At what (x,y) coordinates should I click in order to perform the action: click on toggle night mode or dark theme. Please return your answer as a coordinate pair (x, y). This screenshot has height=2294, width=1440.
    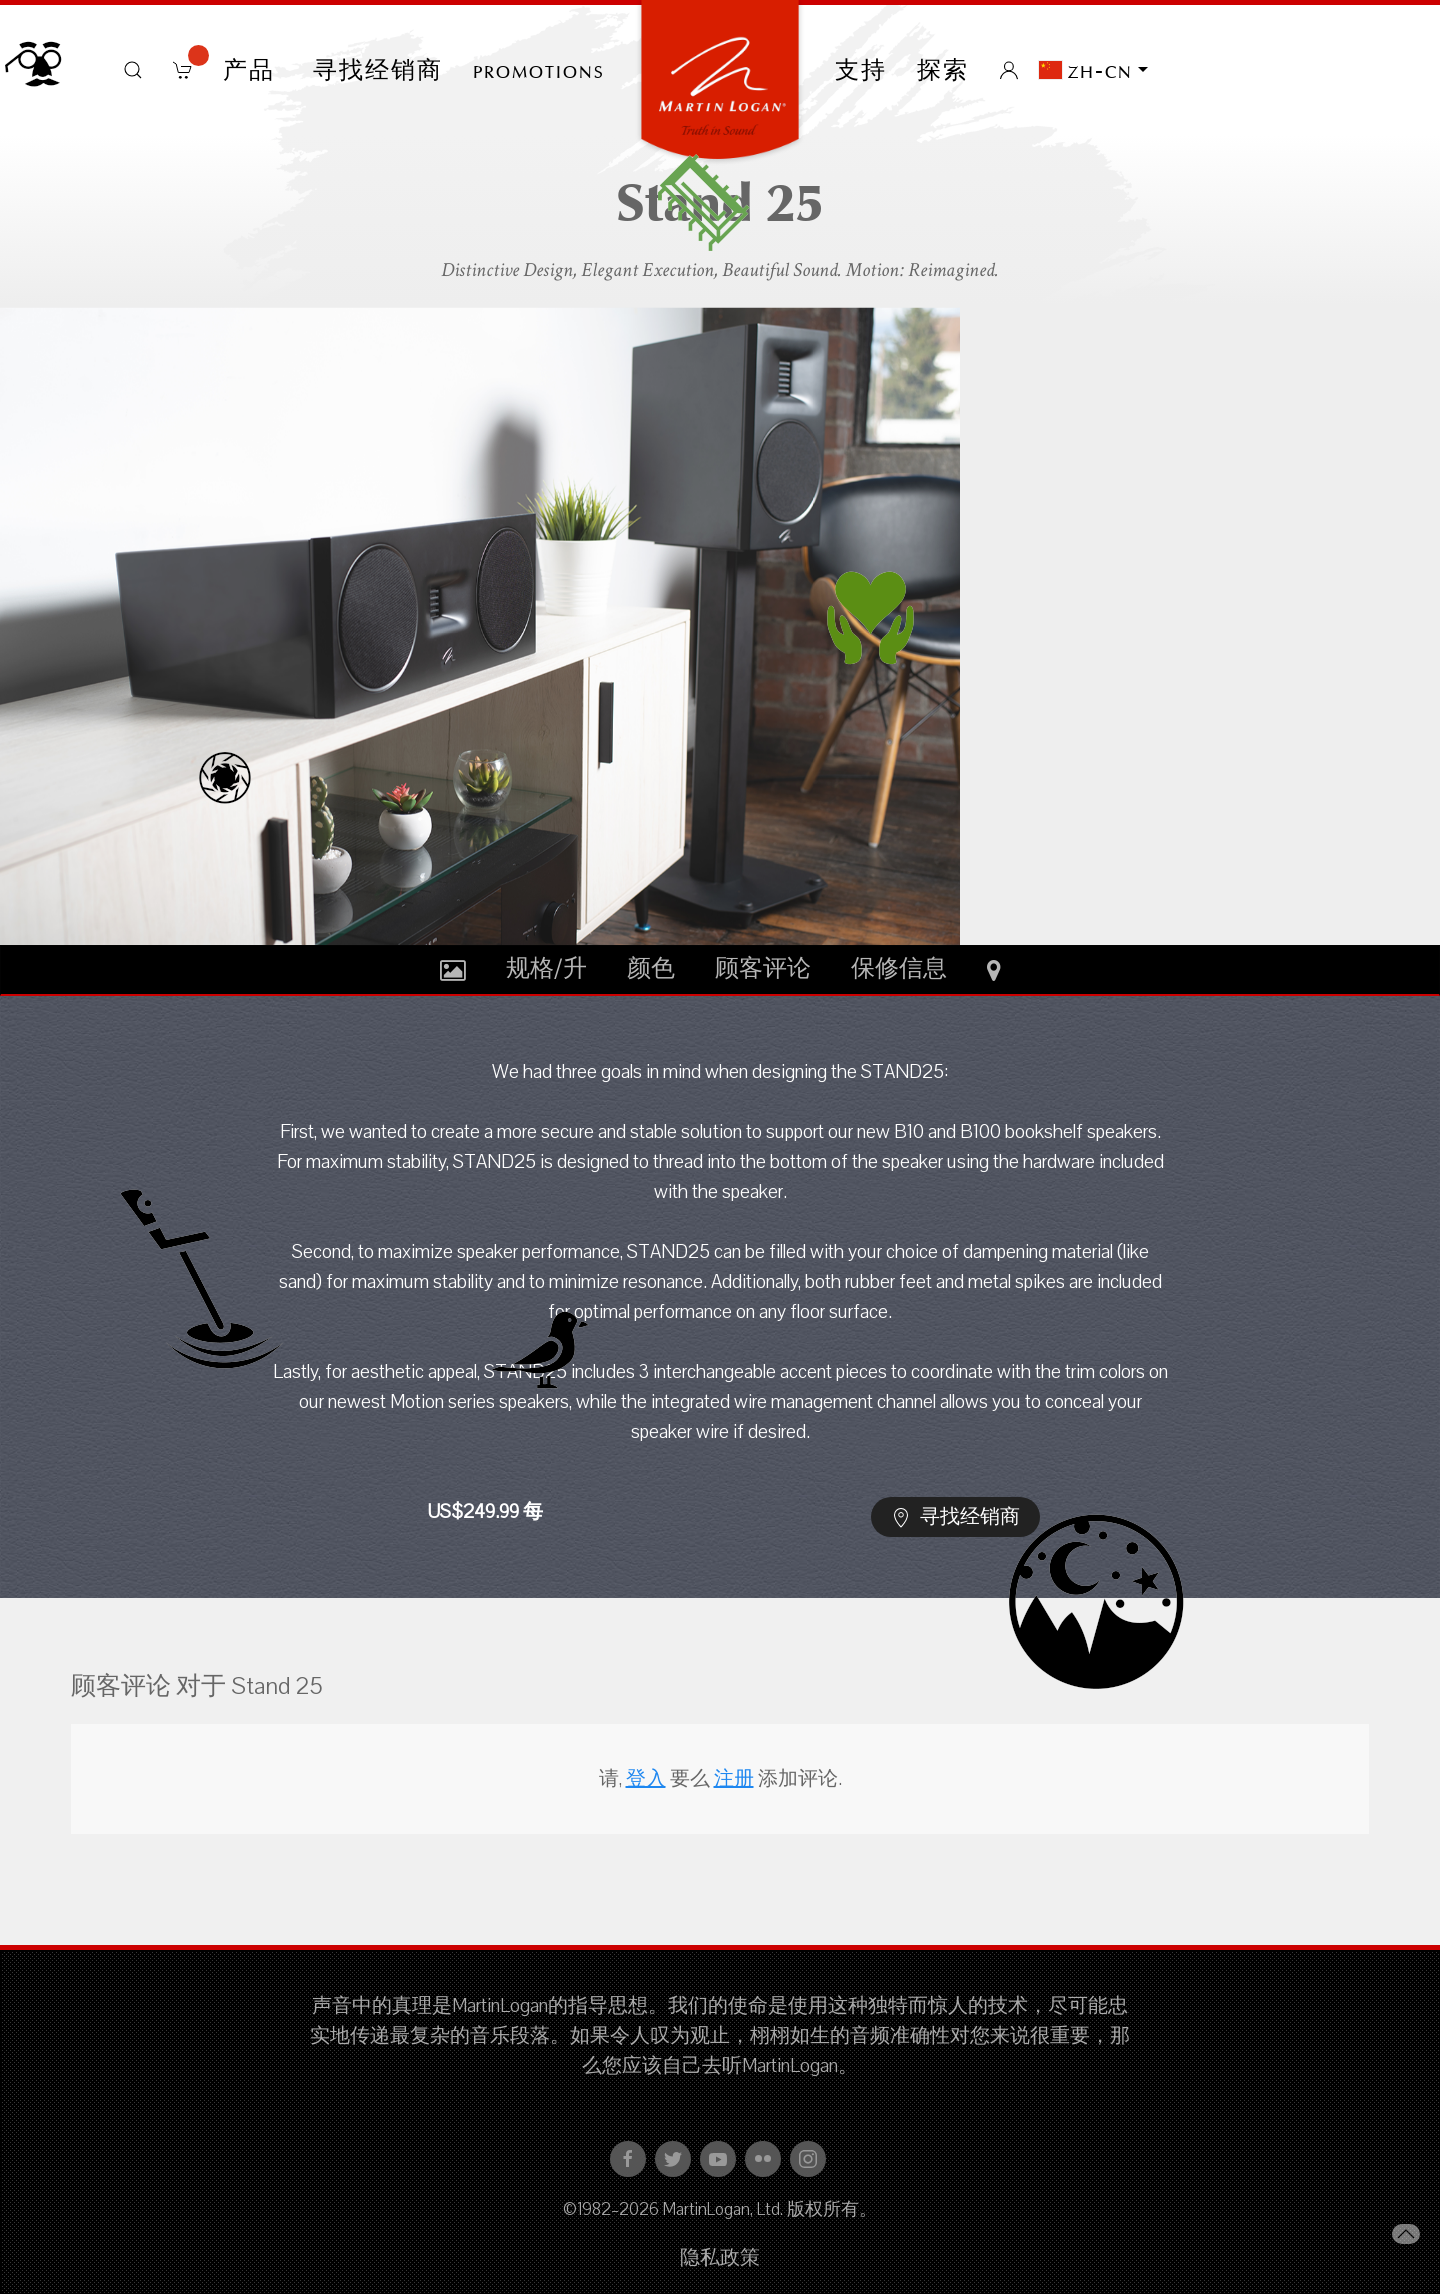
    Looking at the image, I should click on (1097, 1602).